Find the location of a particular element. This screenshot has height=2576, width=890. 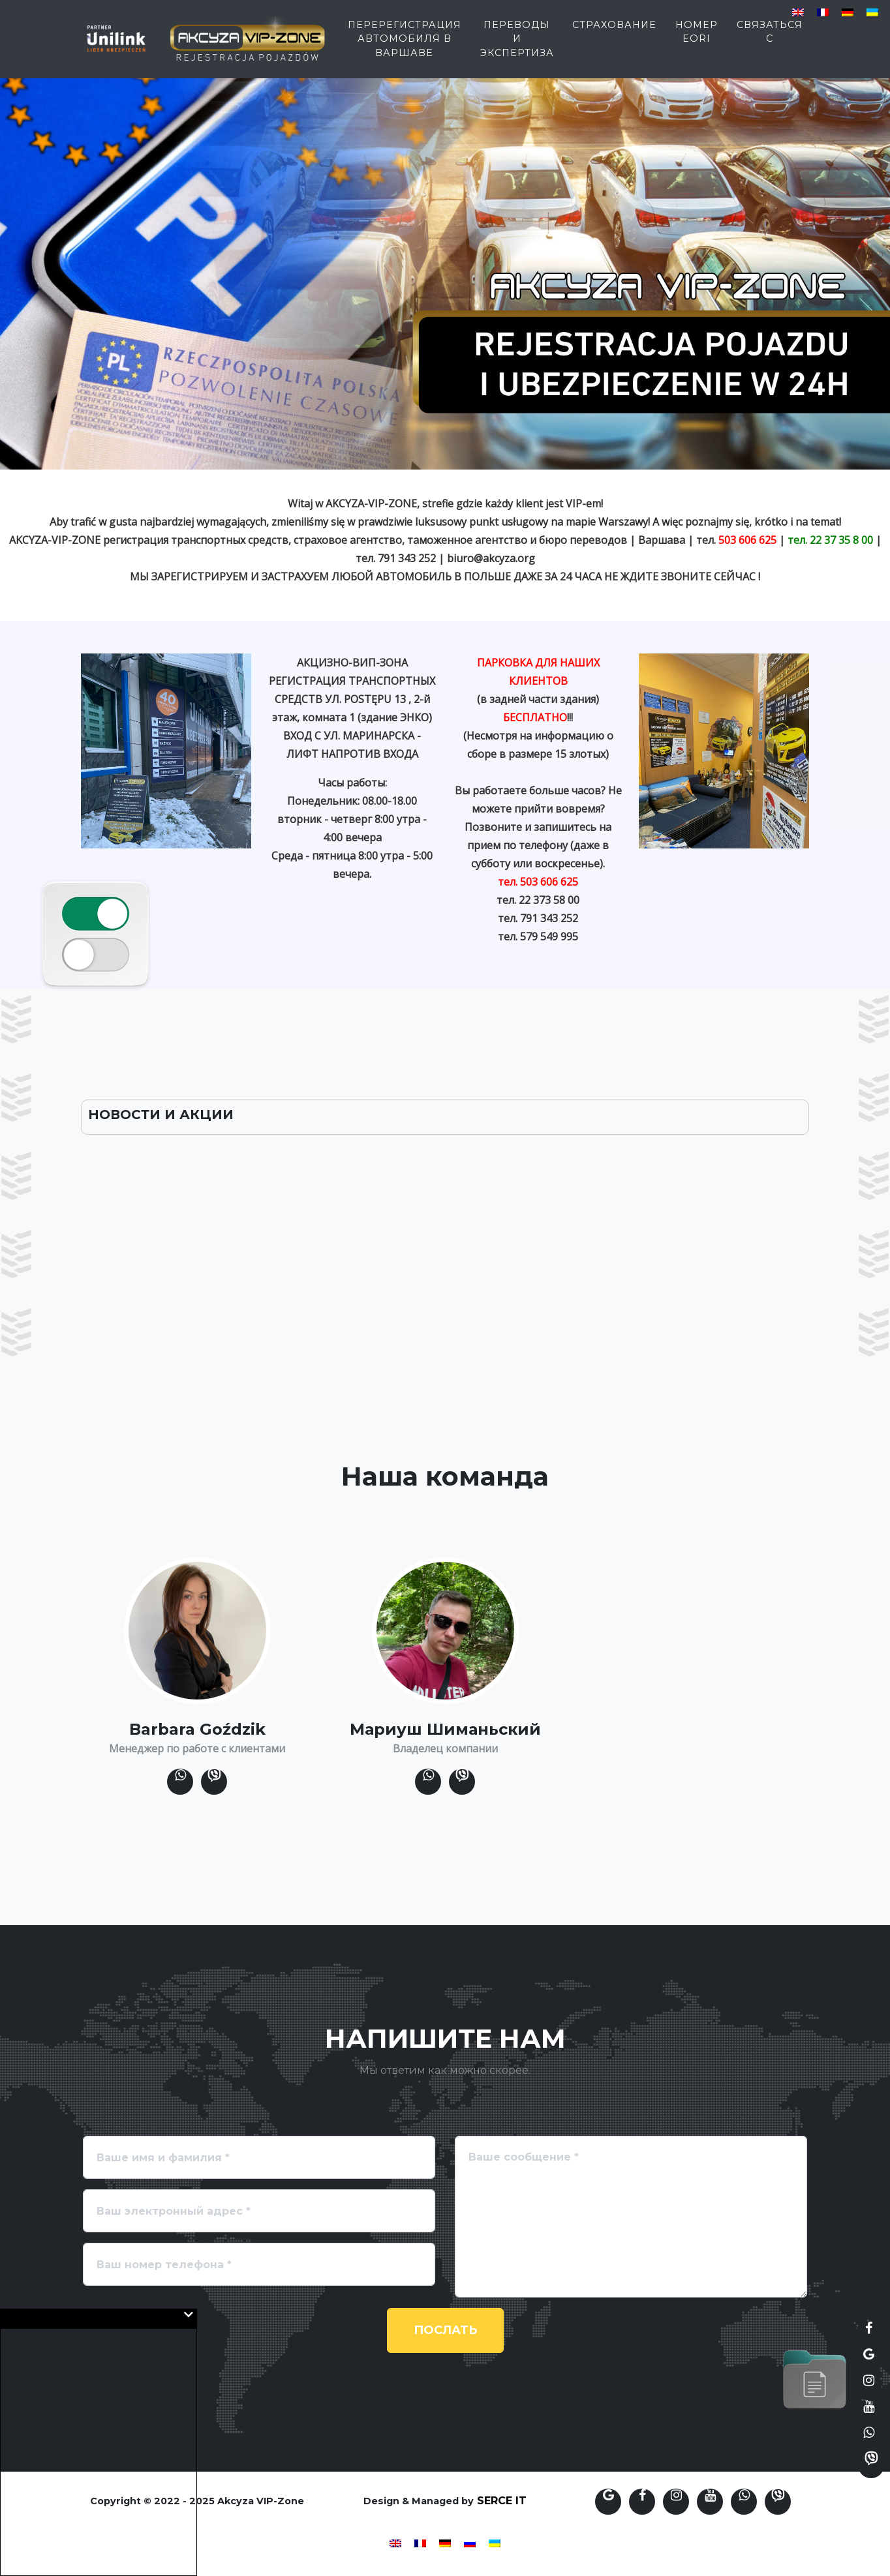

open gnome tweaks to customize desktop settings is located at coordinates (95, 934).